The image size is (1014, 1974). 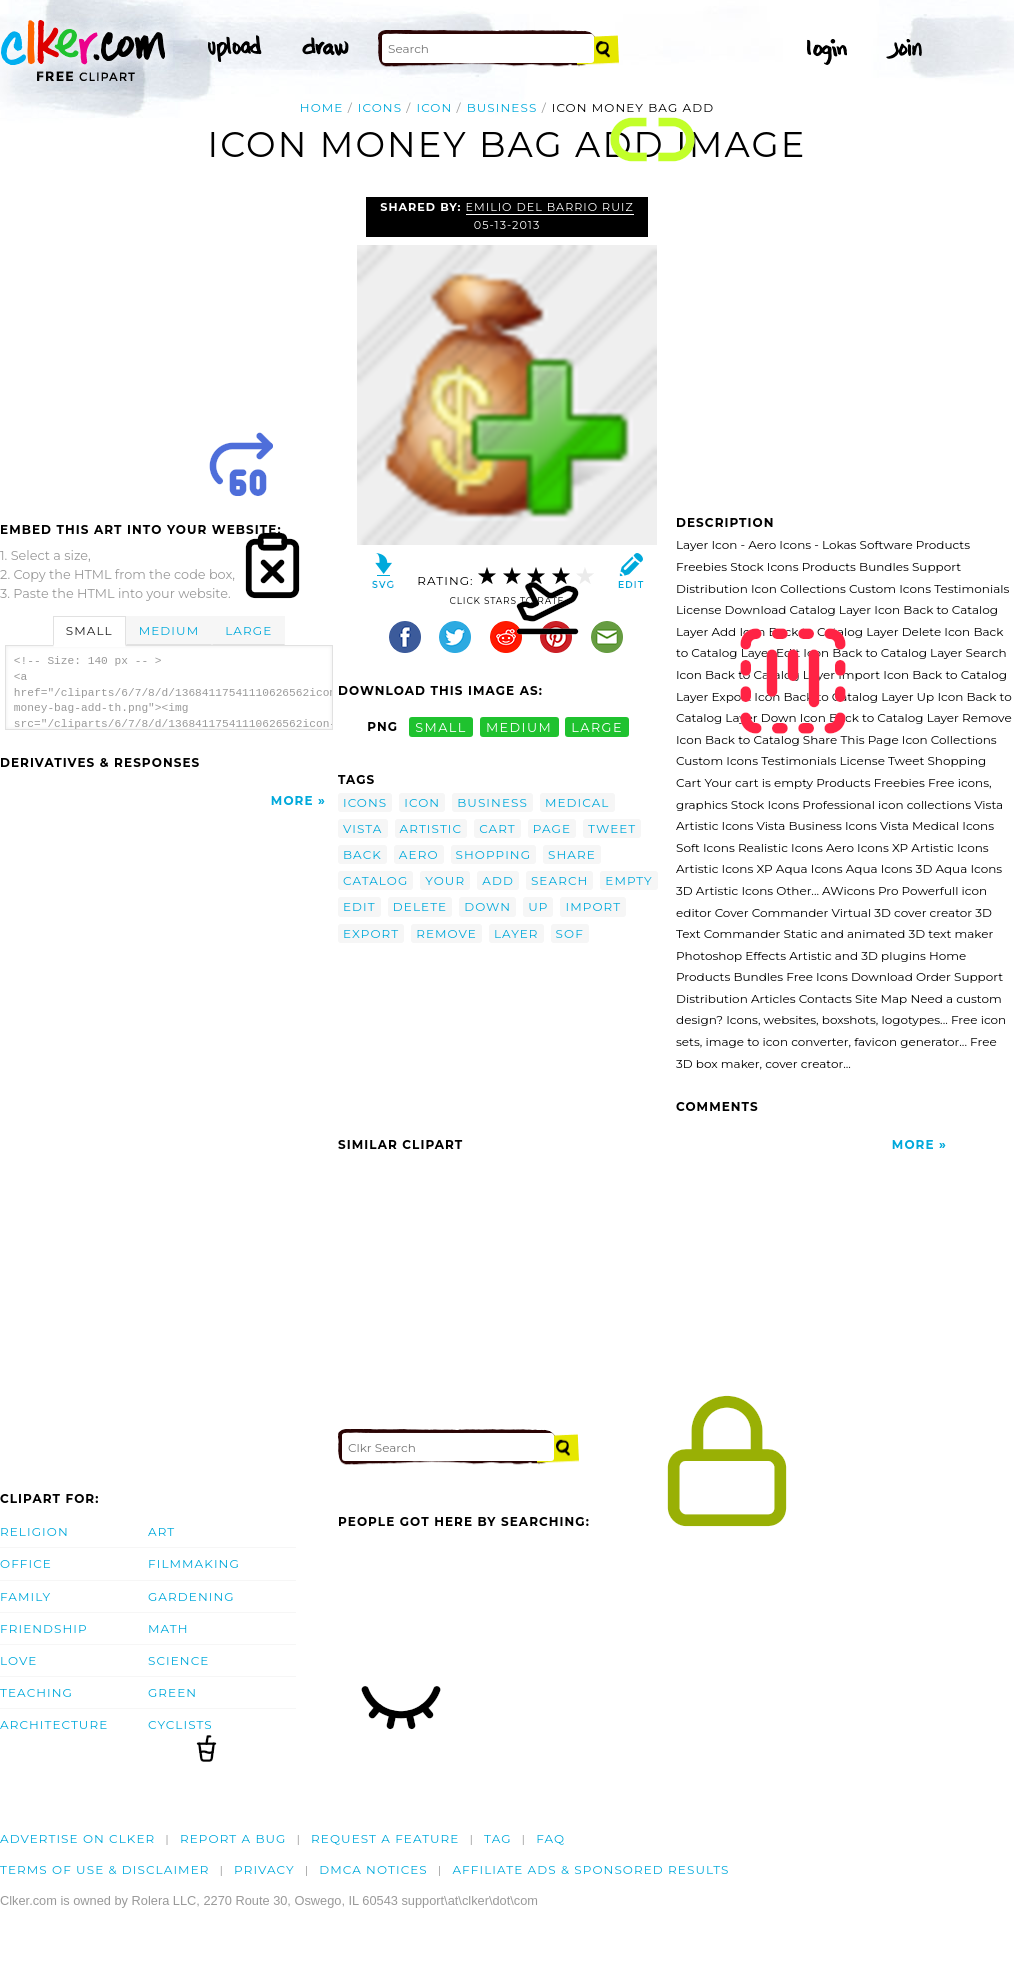 I want to click on clear clipboard contents, so click(x=272, y=565).